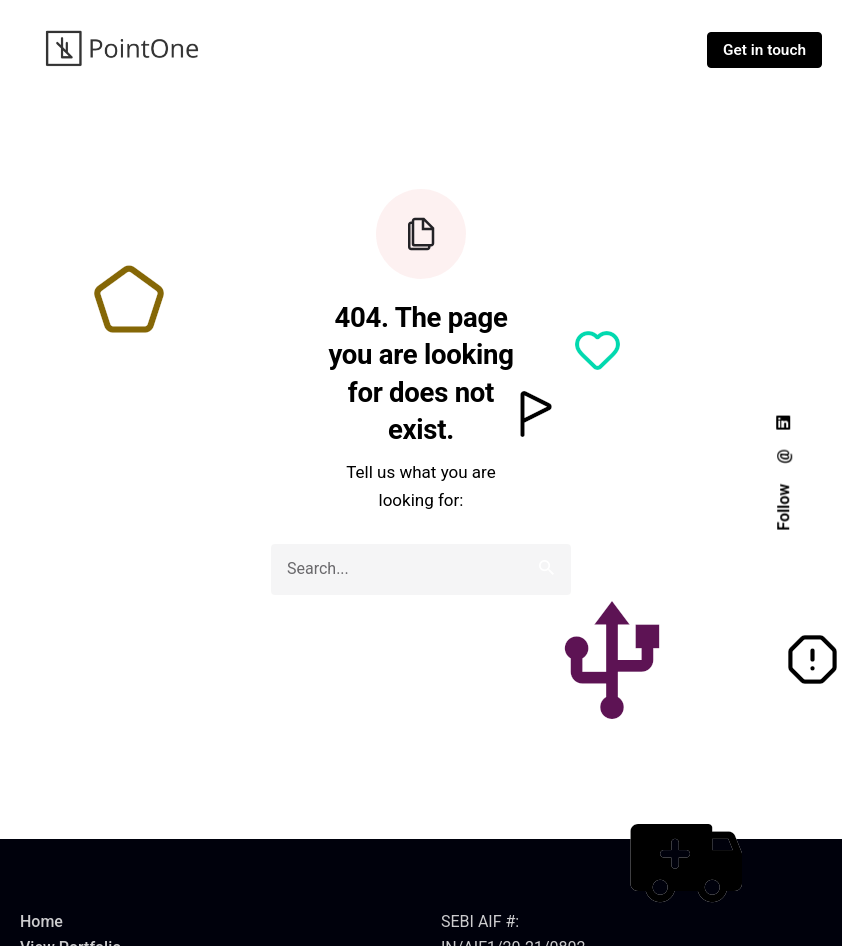 This screenshot has height=946, width=842. Describe the element at coordinates (129, 301) in the screenshot. I see `pentagon shape indicator` at that location.